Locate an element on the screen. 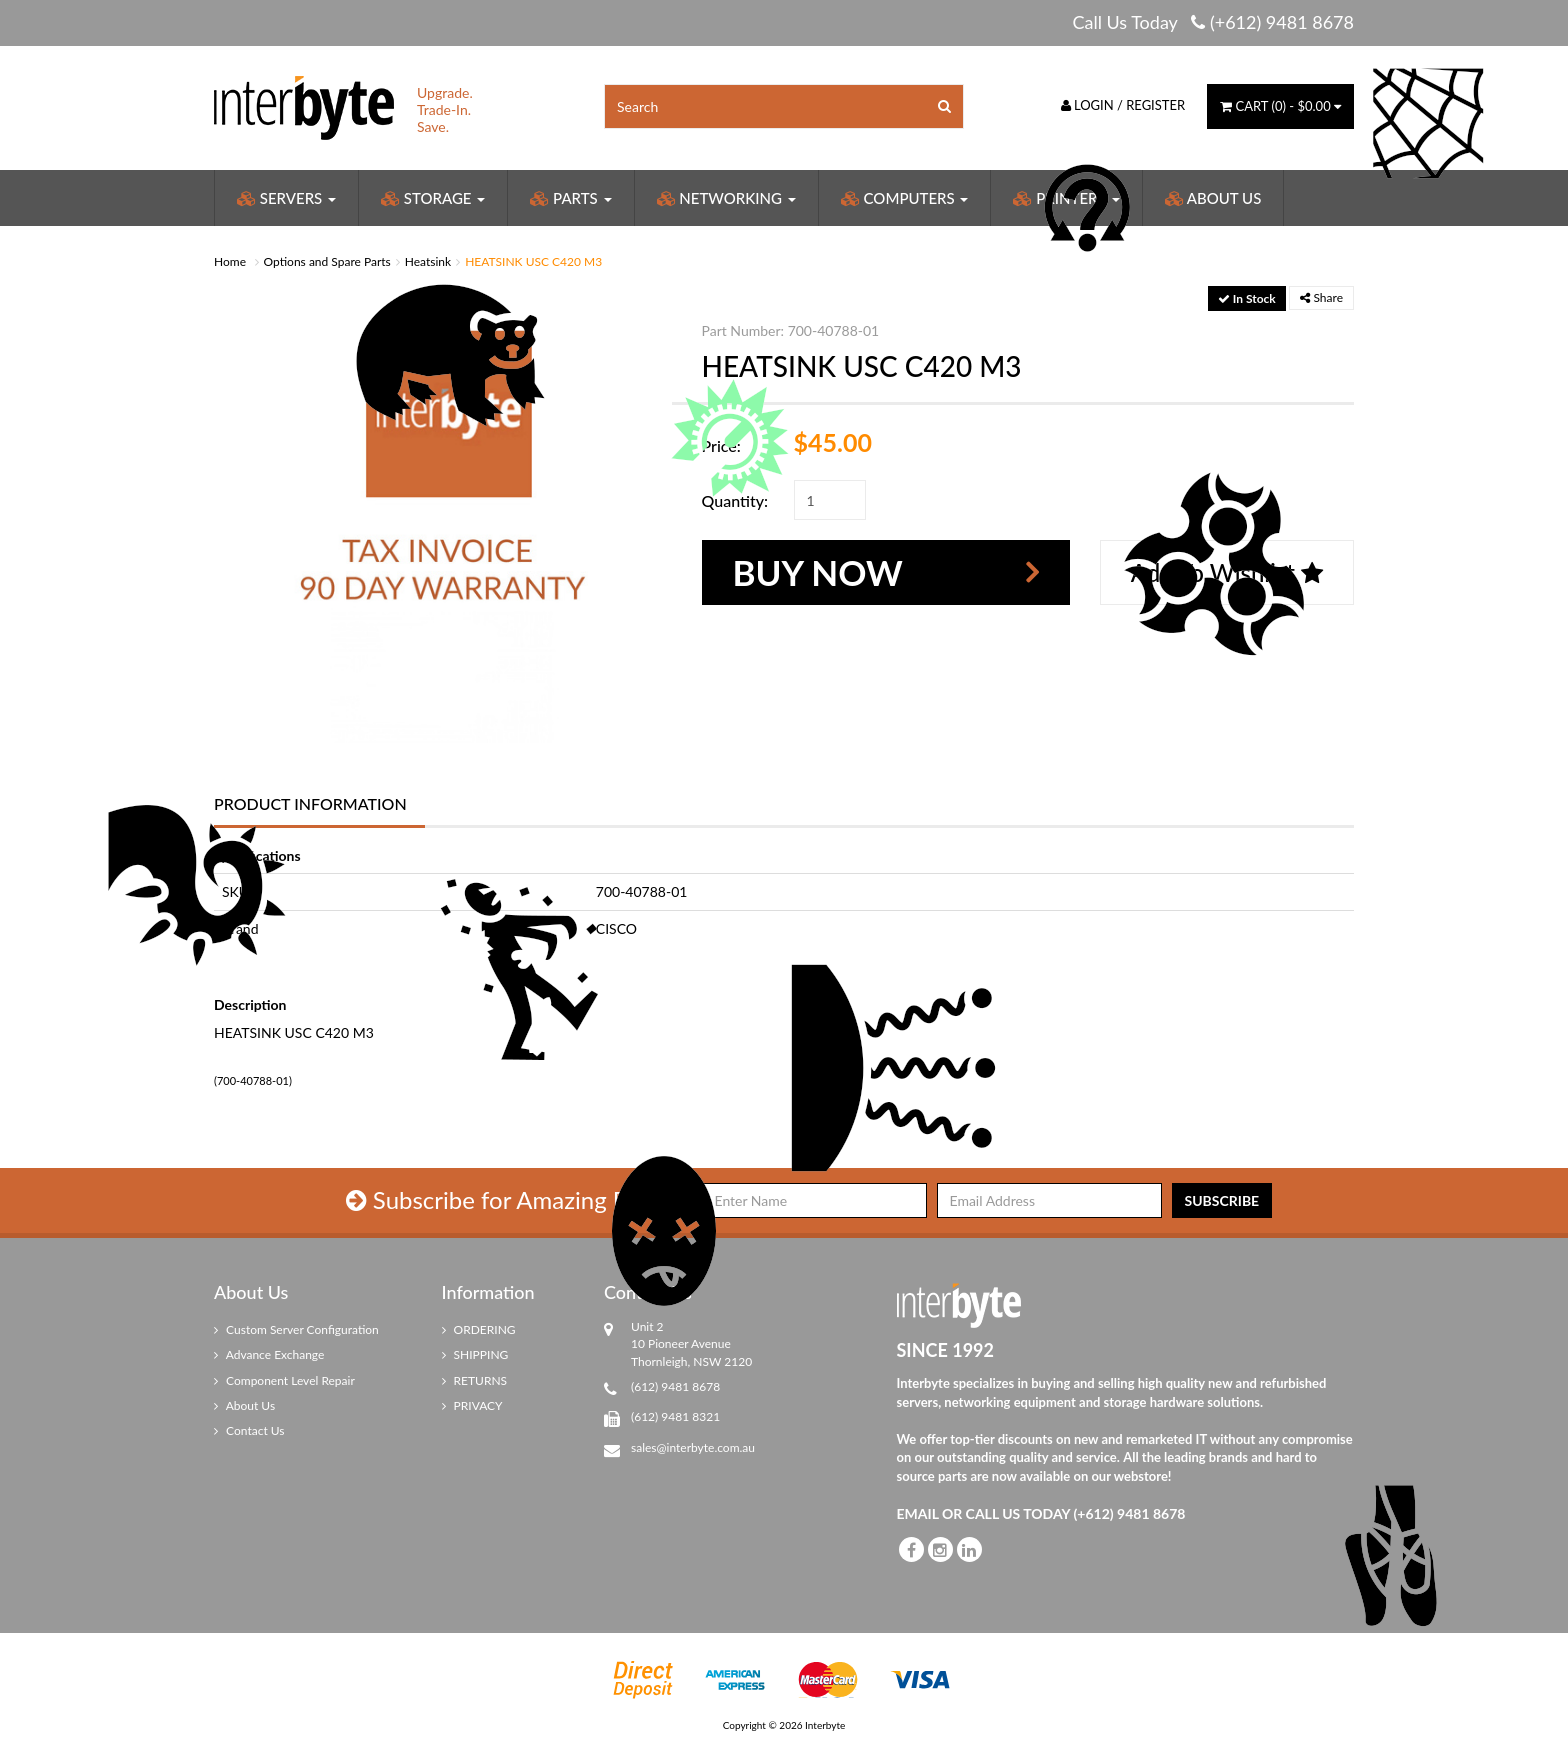 This screenshot has height=1754, width=1568. indicates unknown or uncertain status is located at coordinates (1087, 208).